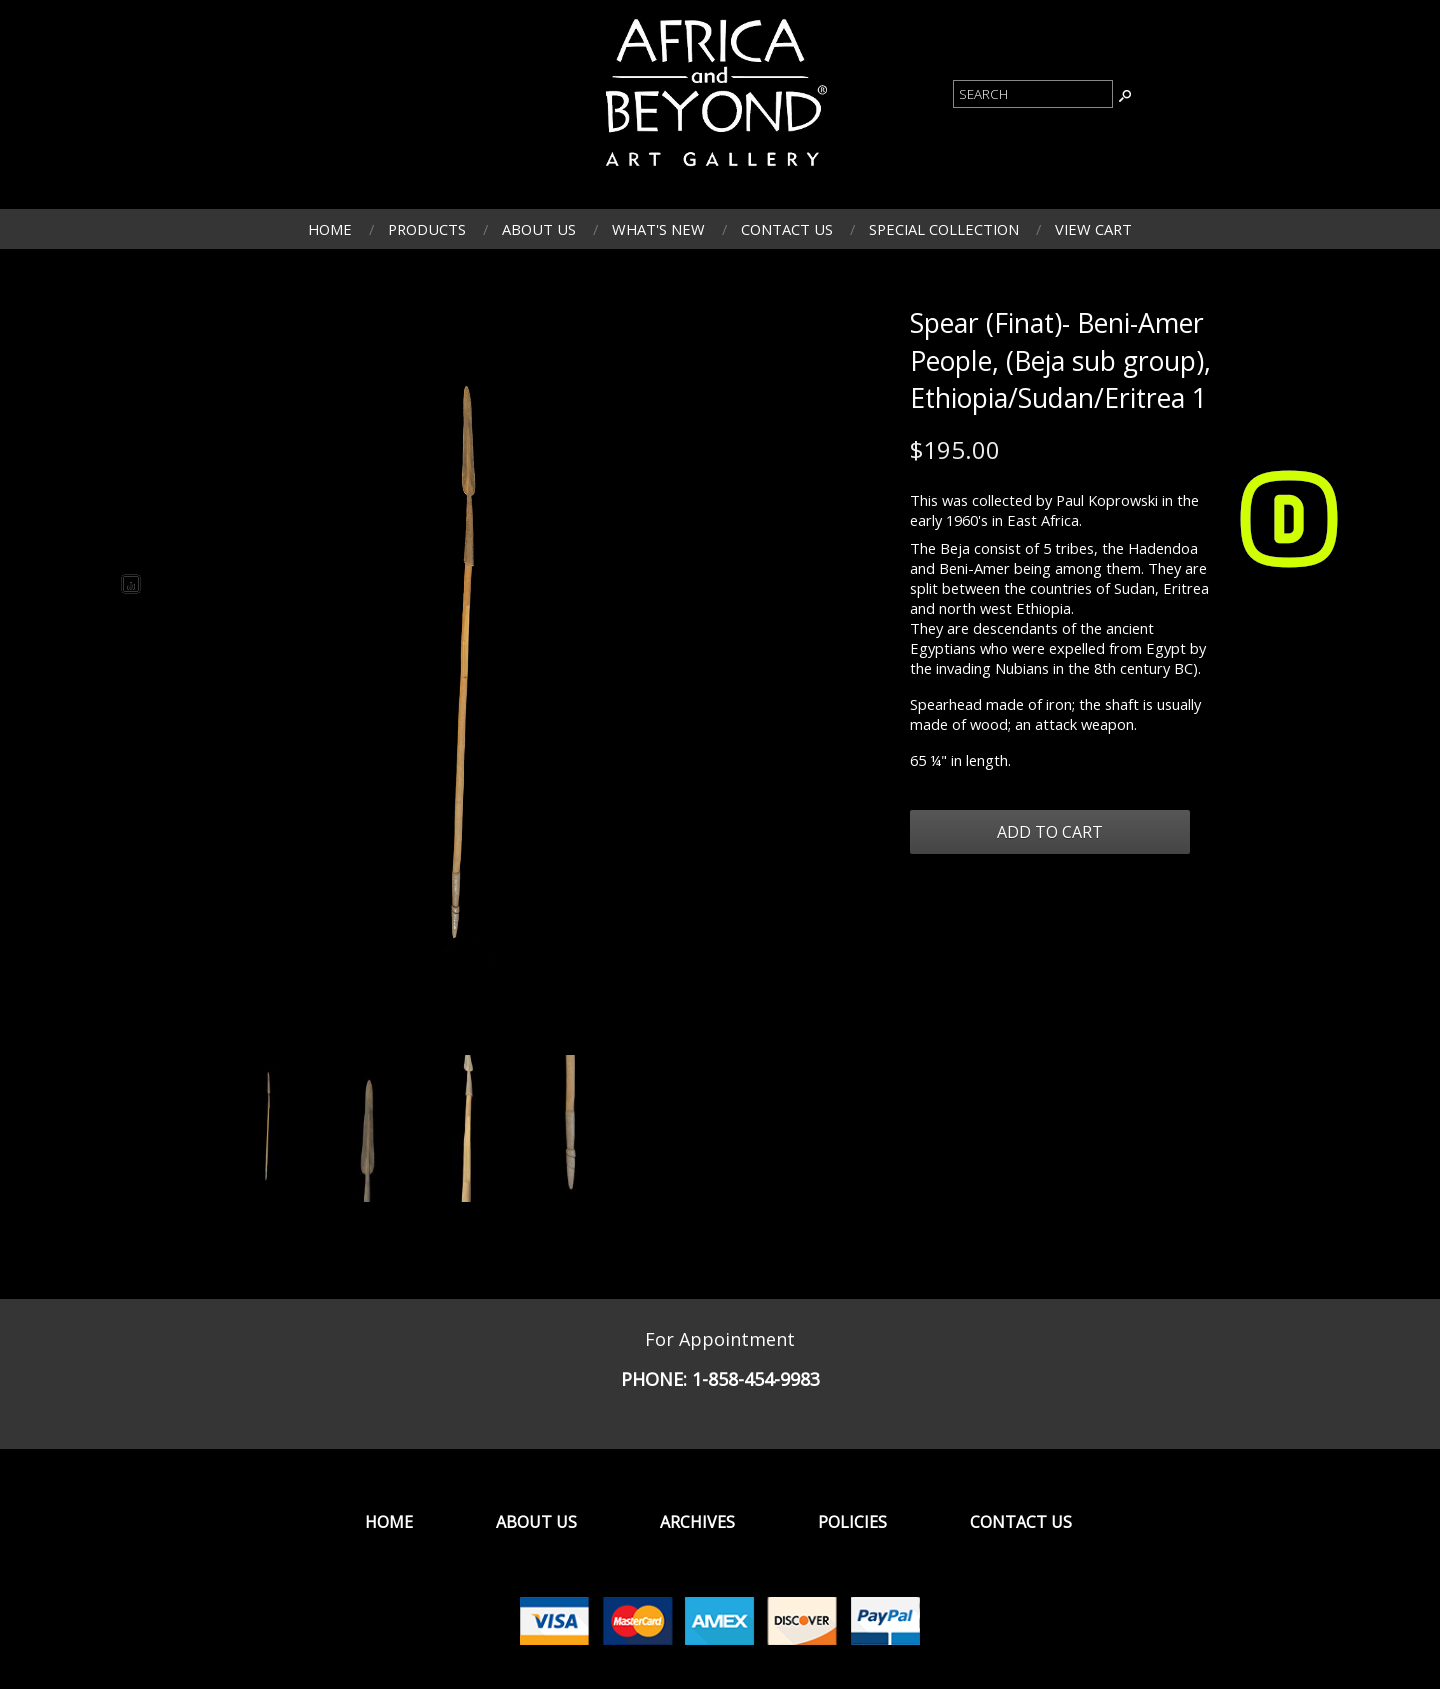 This screenshot has width=1440, height=1689. What do you see at coordinates (131, 584) in the screenshot?
I see `align content to bottom center` at bounding box center [131, 584].